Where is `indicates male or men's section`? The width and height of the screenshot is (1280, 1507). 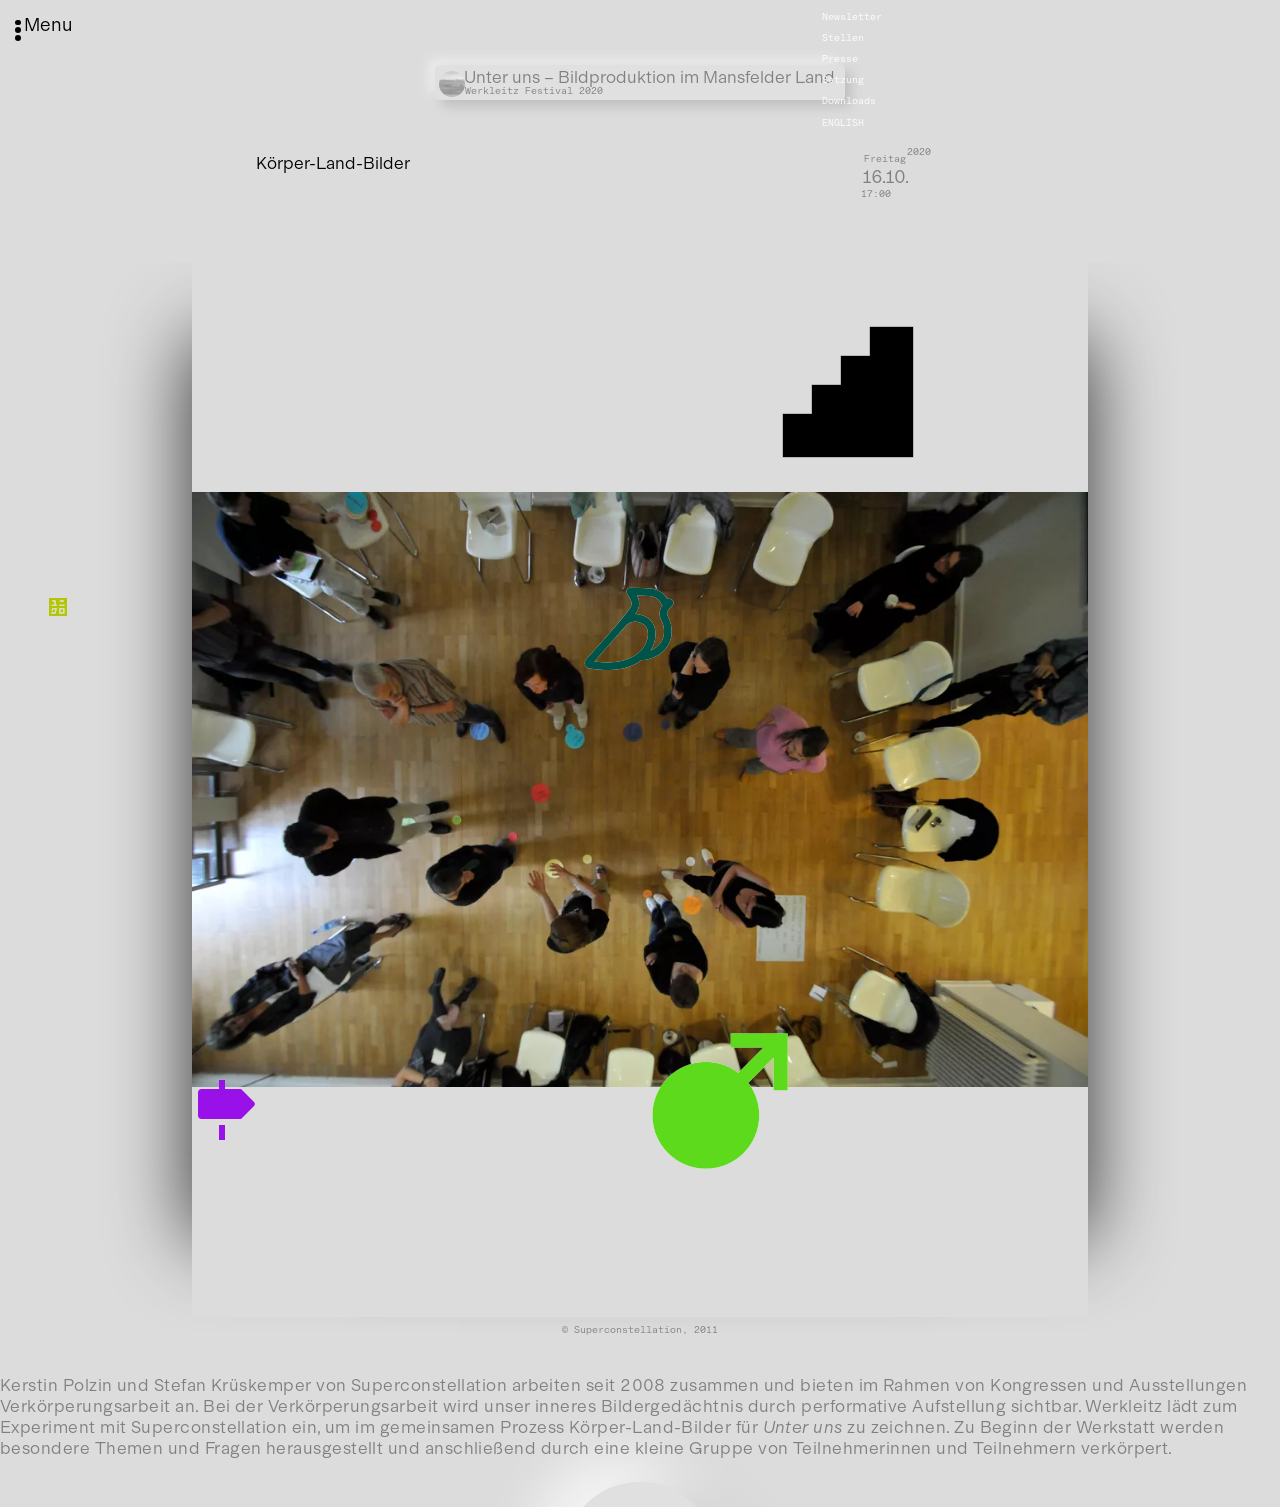
indicates male or men's section is located at coordinates (716, 1097).